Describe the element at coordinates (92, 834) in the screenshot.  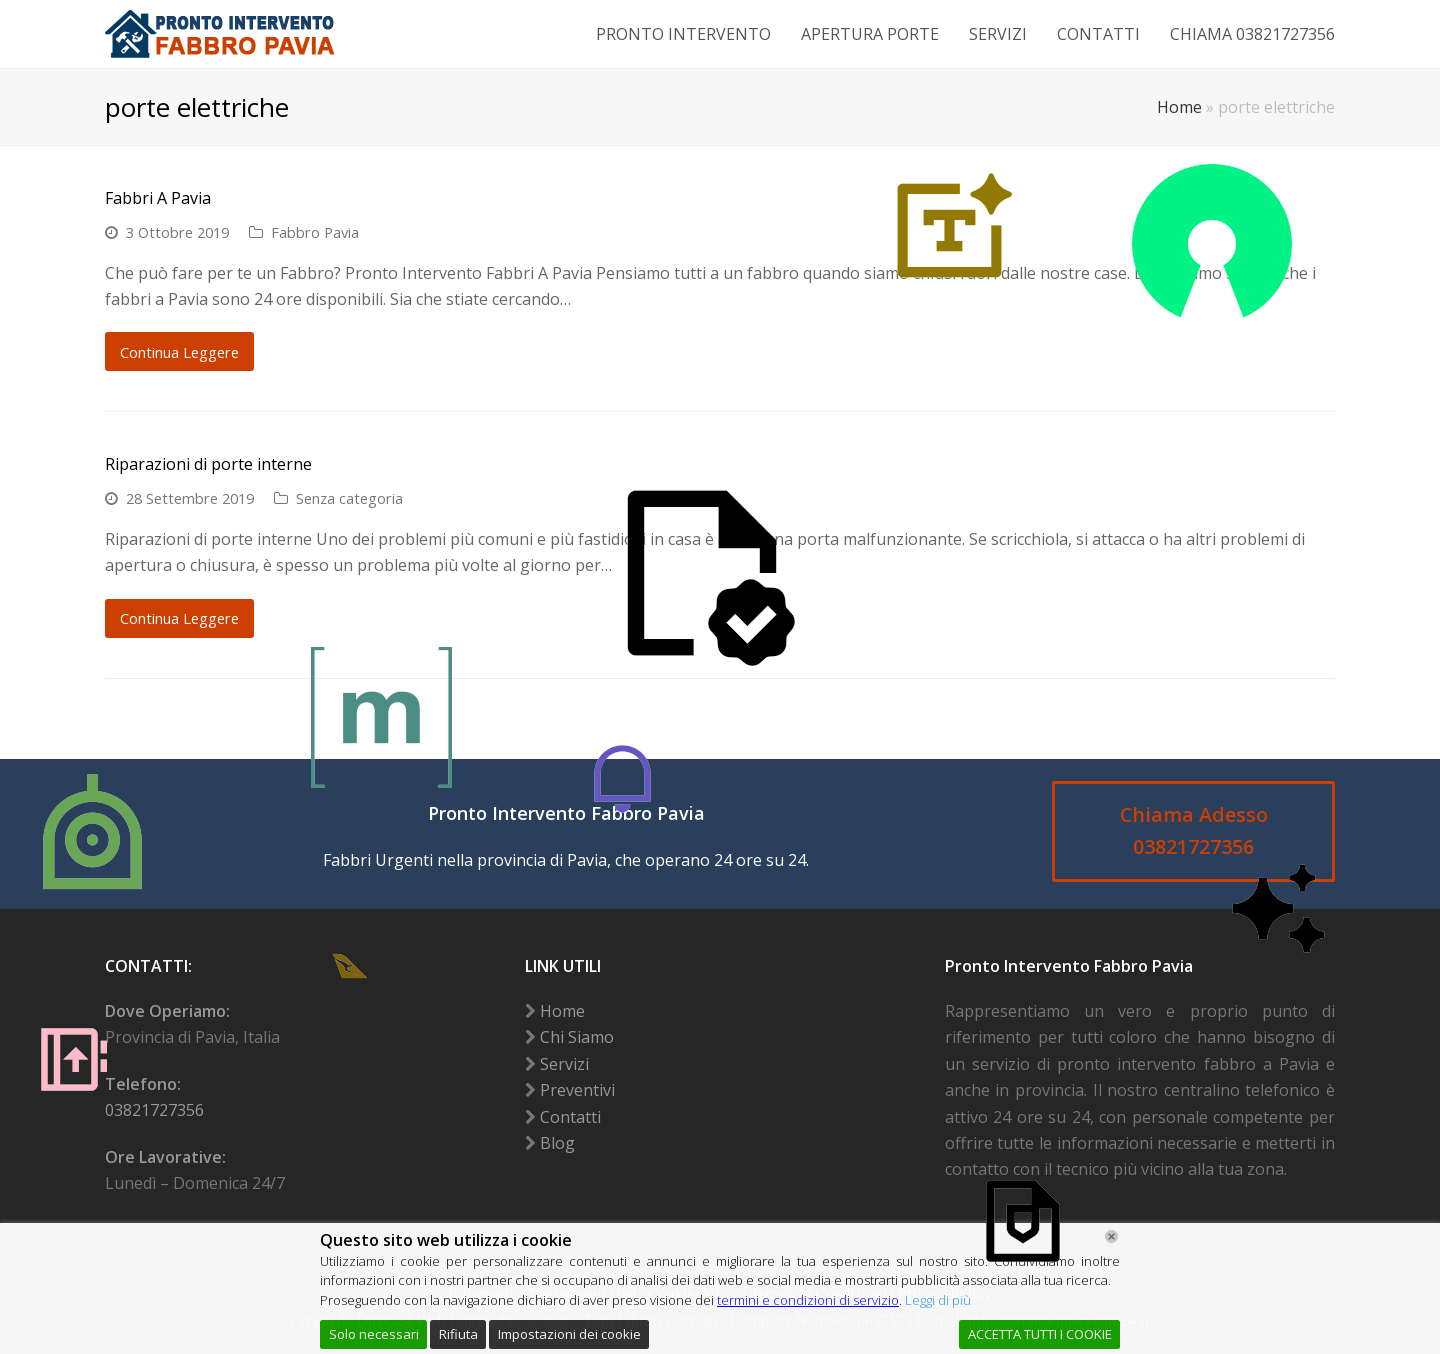
I see `access AI assistant or chatbot feature` at that location.